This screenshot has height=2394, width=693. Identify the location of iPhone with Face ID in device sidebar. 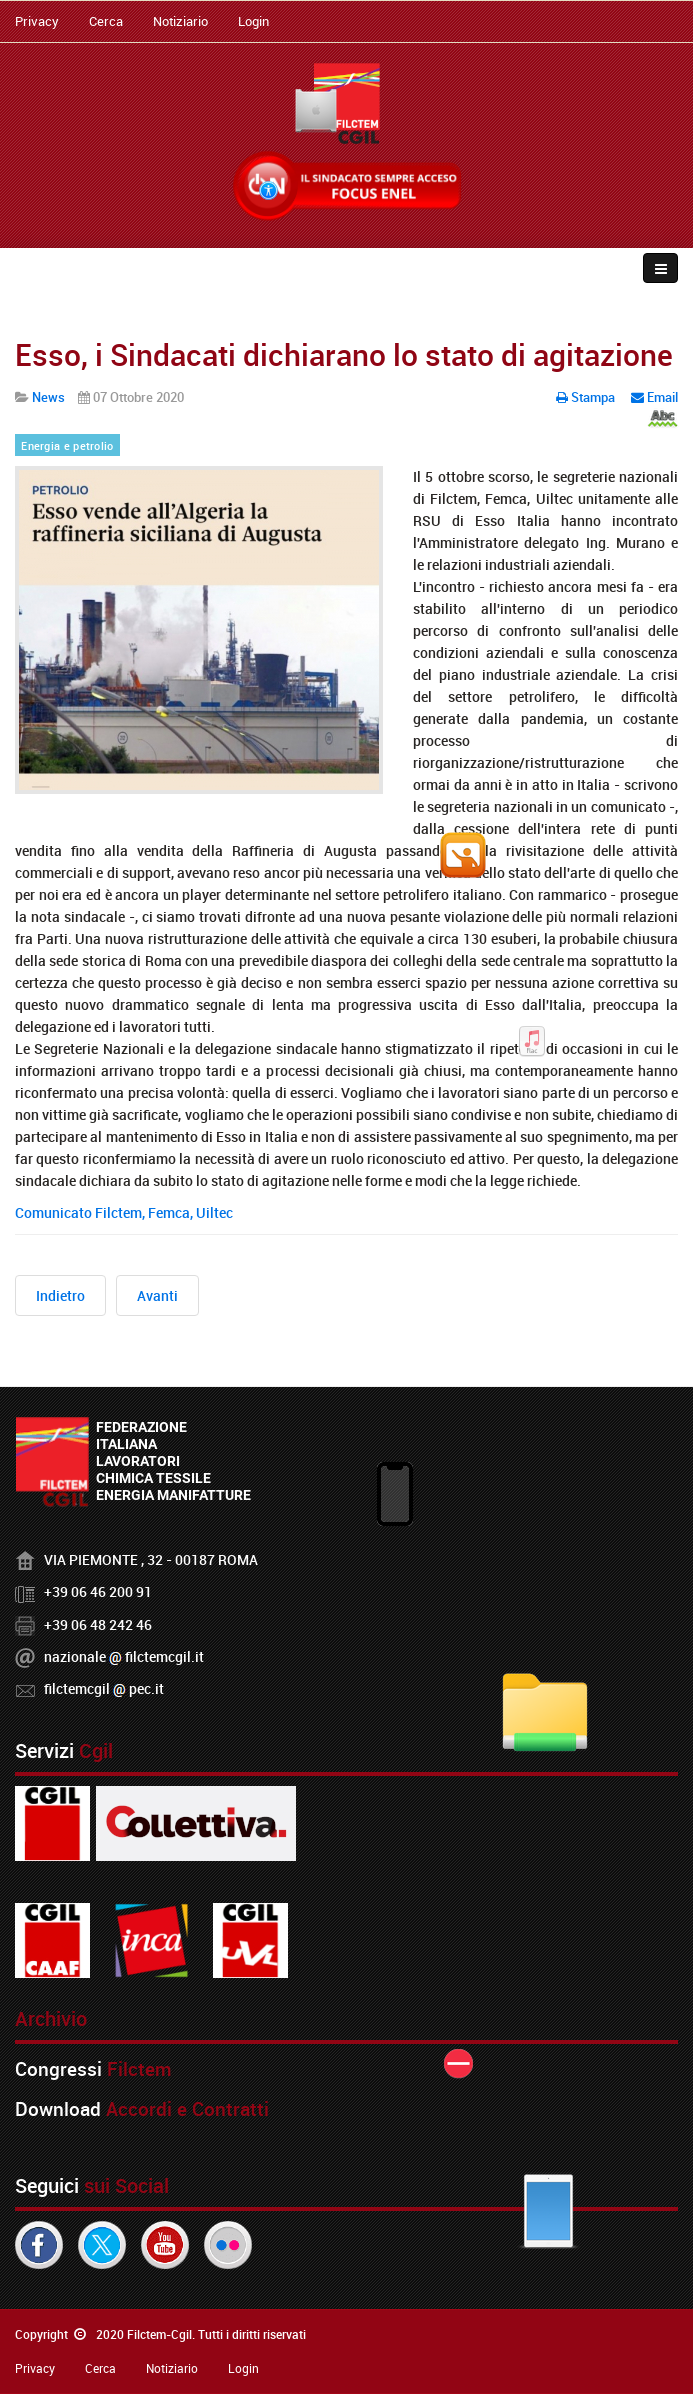
(395, 1494).